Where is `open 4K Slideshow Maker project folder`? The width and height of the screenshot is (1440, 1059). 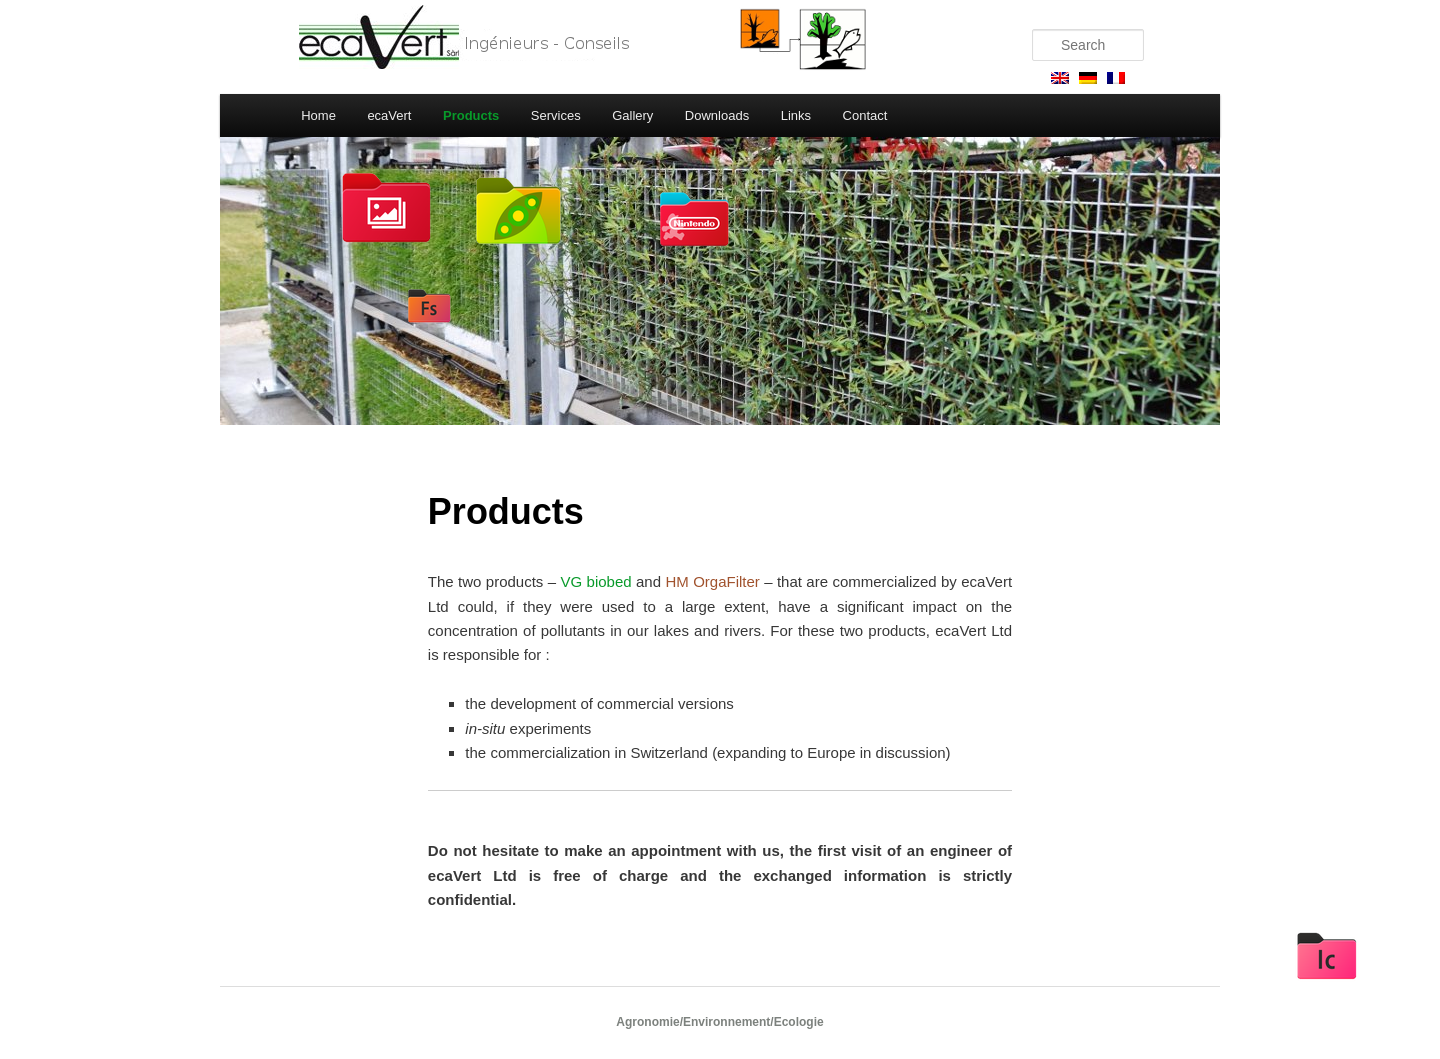
open 4K Slideshow Maker project folder is located at coordinates (386, 210).